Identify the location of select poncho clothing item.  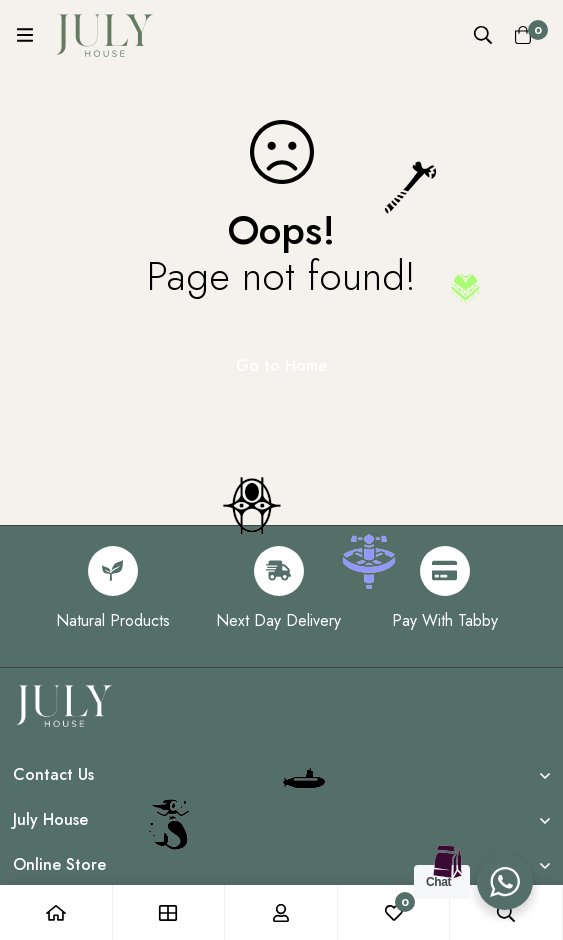
(465, 288).